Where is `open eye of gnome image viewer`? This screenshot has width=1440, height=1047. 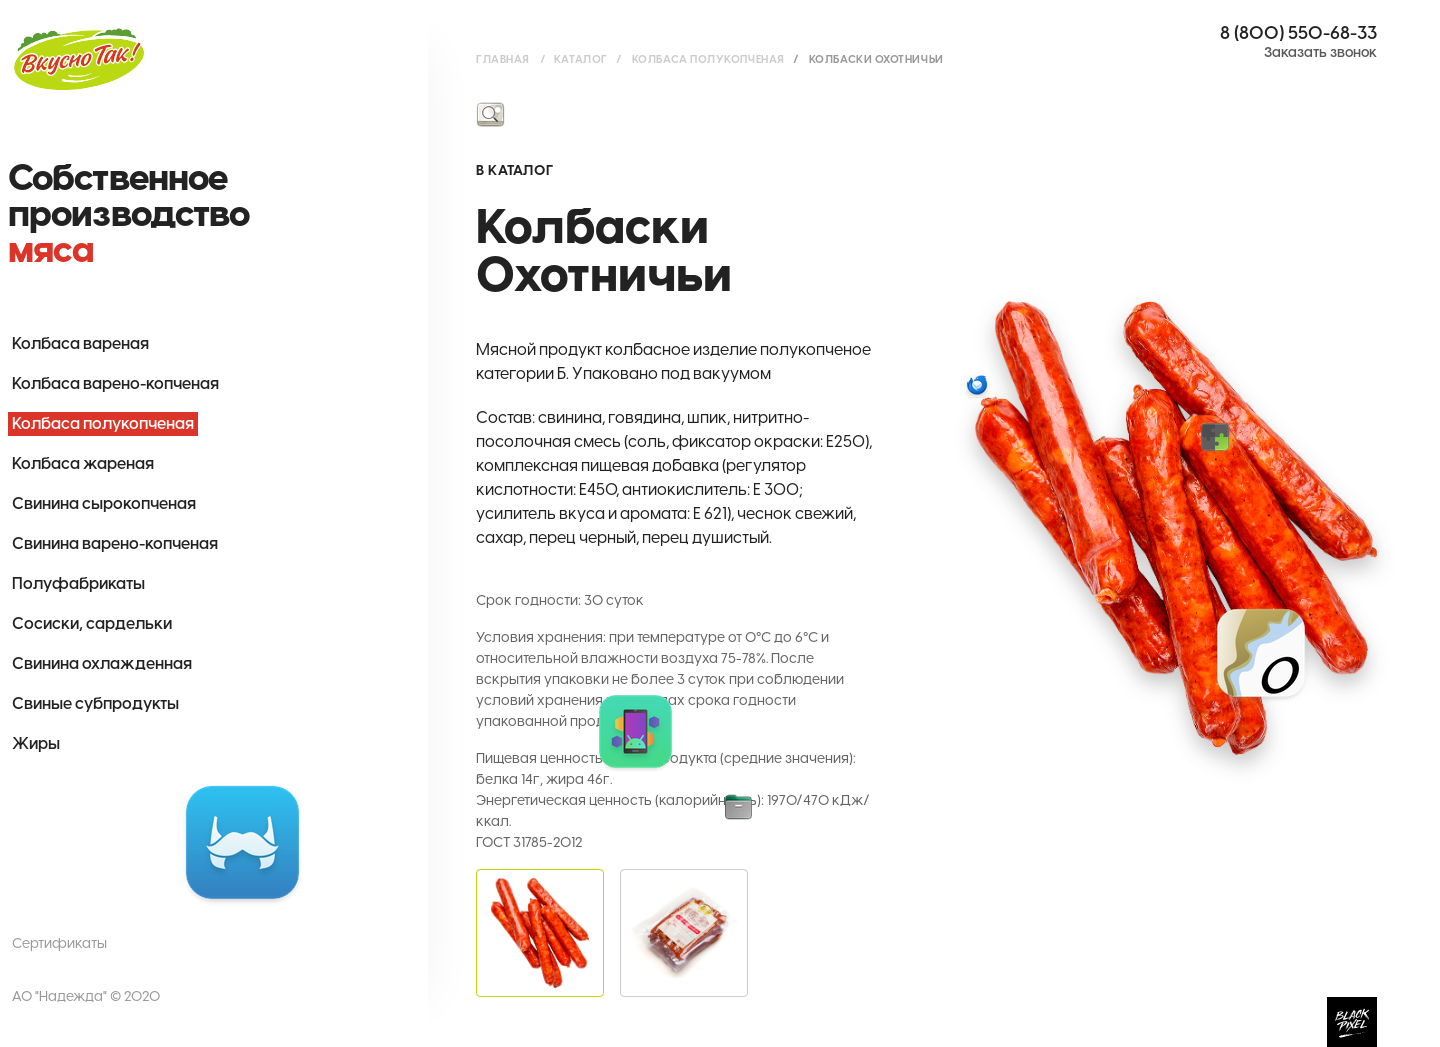
open eye of gnome image viewer is located at coordinates (490, 114).